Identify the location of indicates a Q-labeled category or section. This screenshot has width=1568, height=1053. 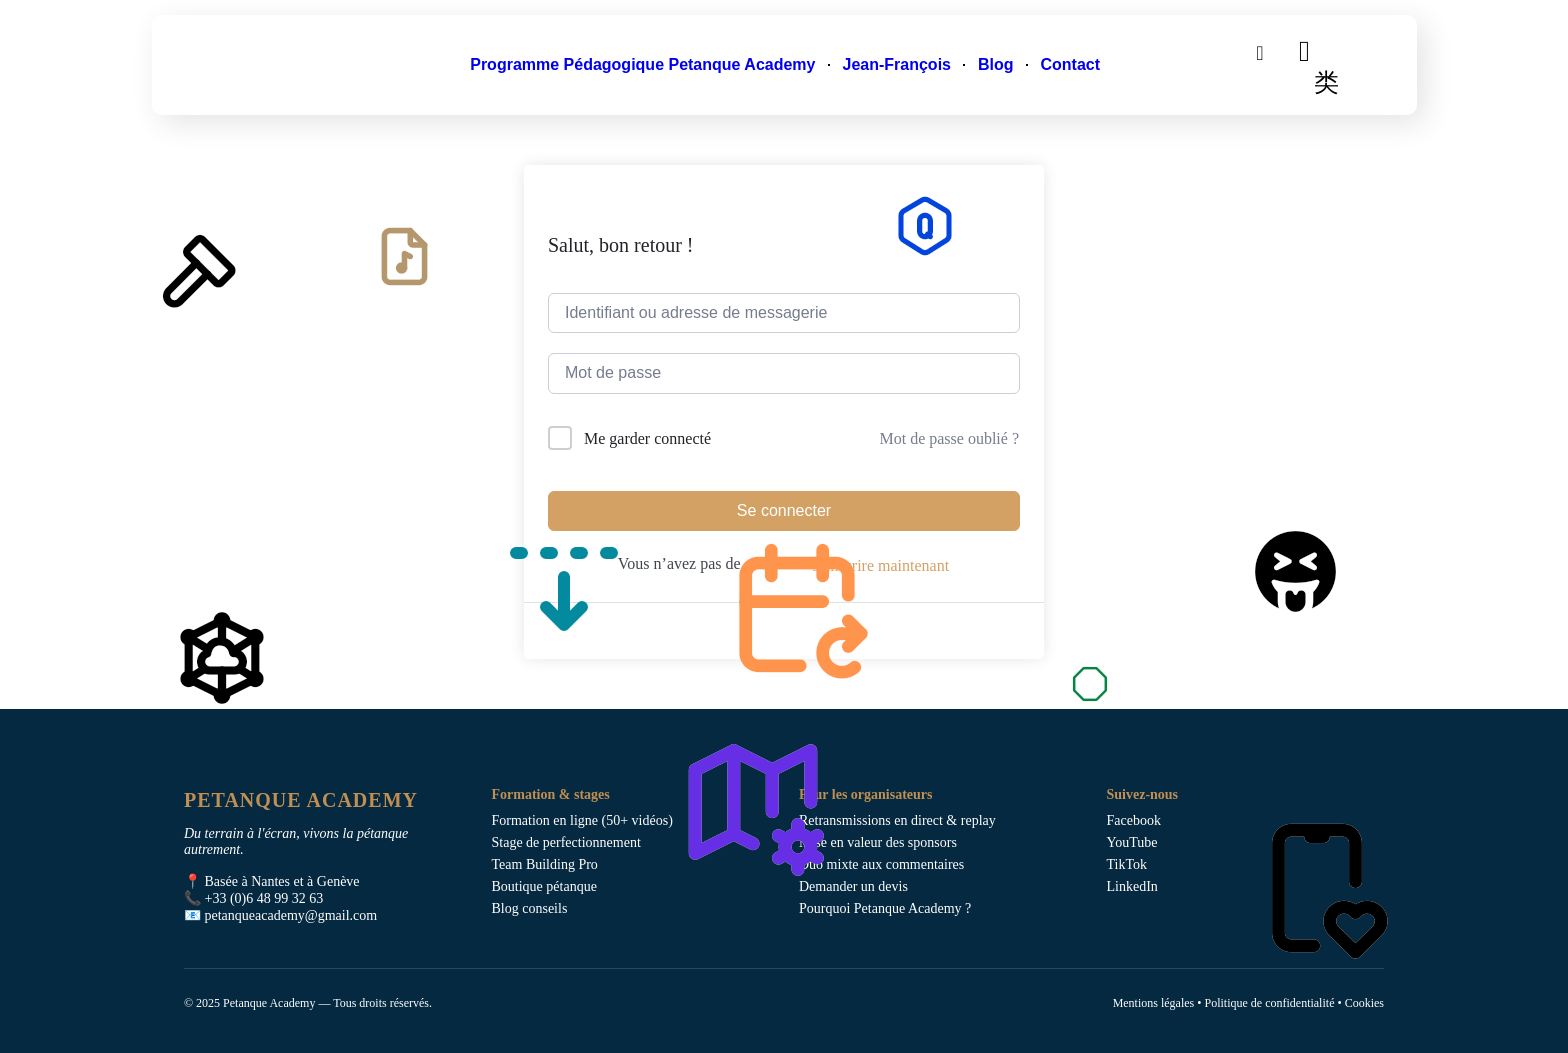
(925, 226).